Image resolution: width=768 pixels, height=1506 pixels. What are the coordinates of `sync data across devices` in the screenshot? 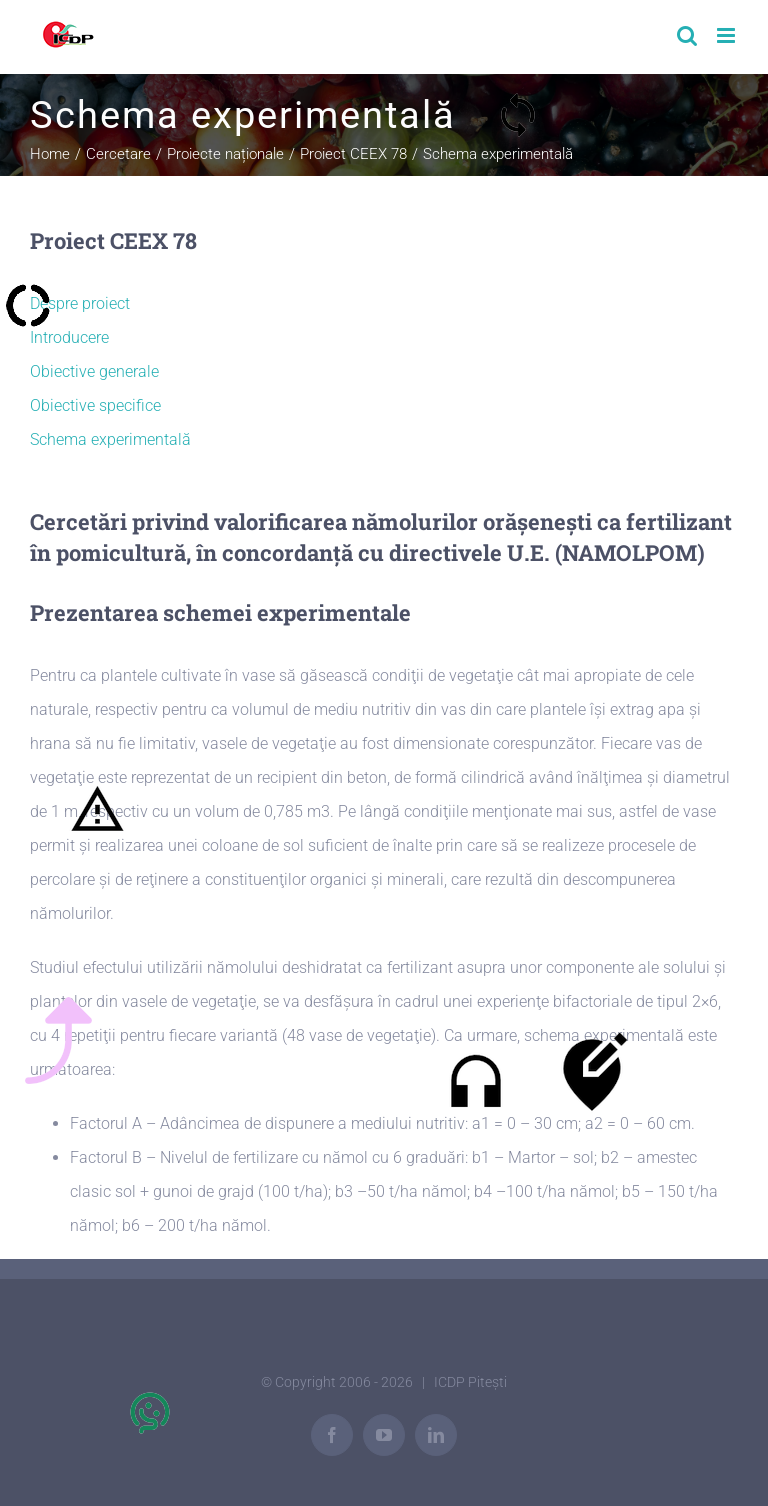 It's located at (518, 115).